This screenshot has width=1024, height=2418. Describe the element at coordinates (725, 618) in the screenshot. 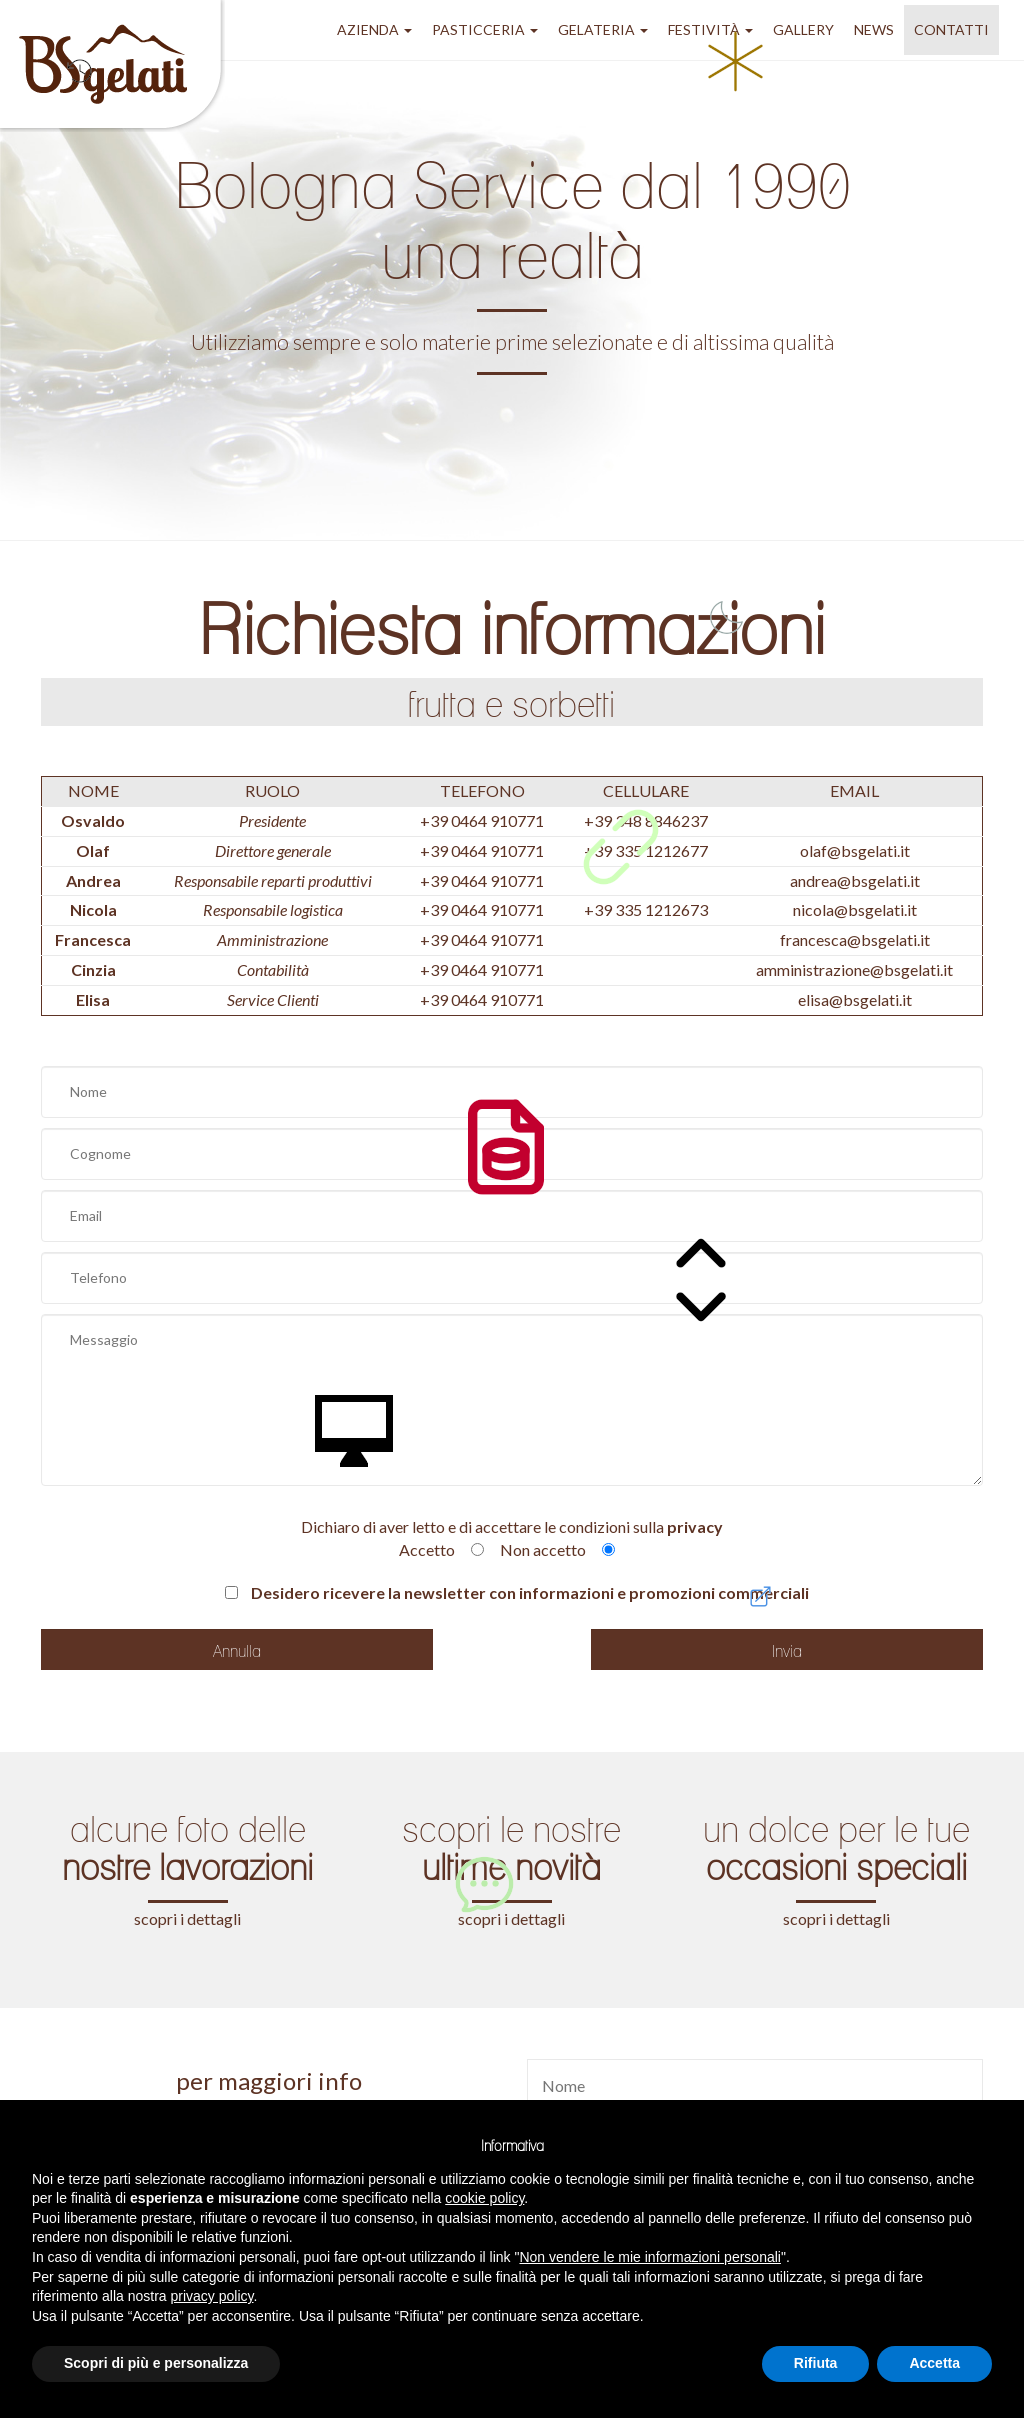

I see `toggle dark mode or night theme` at that location.